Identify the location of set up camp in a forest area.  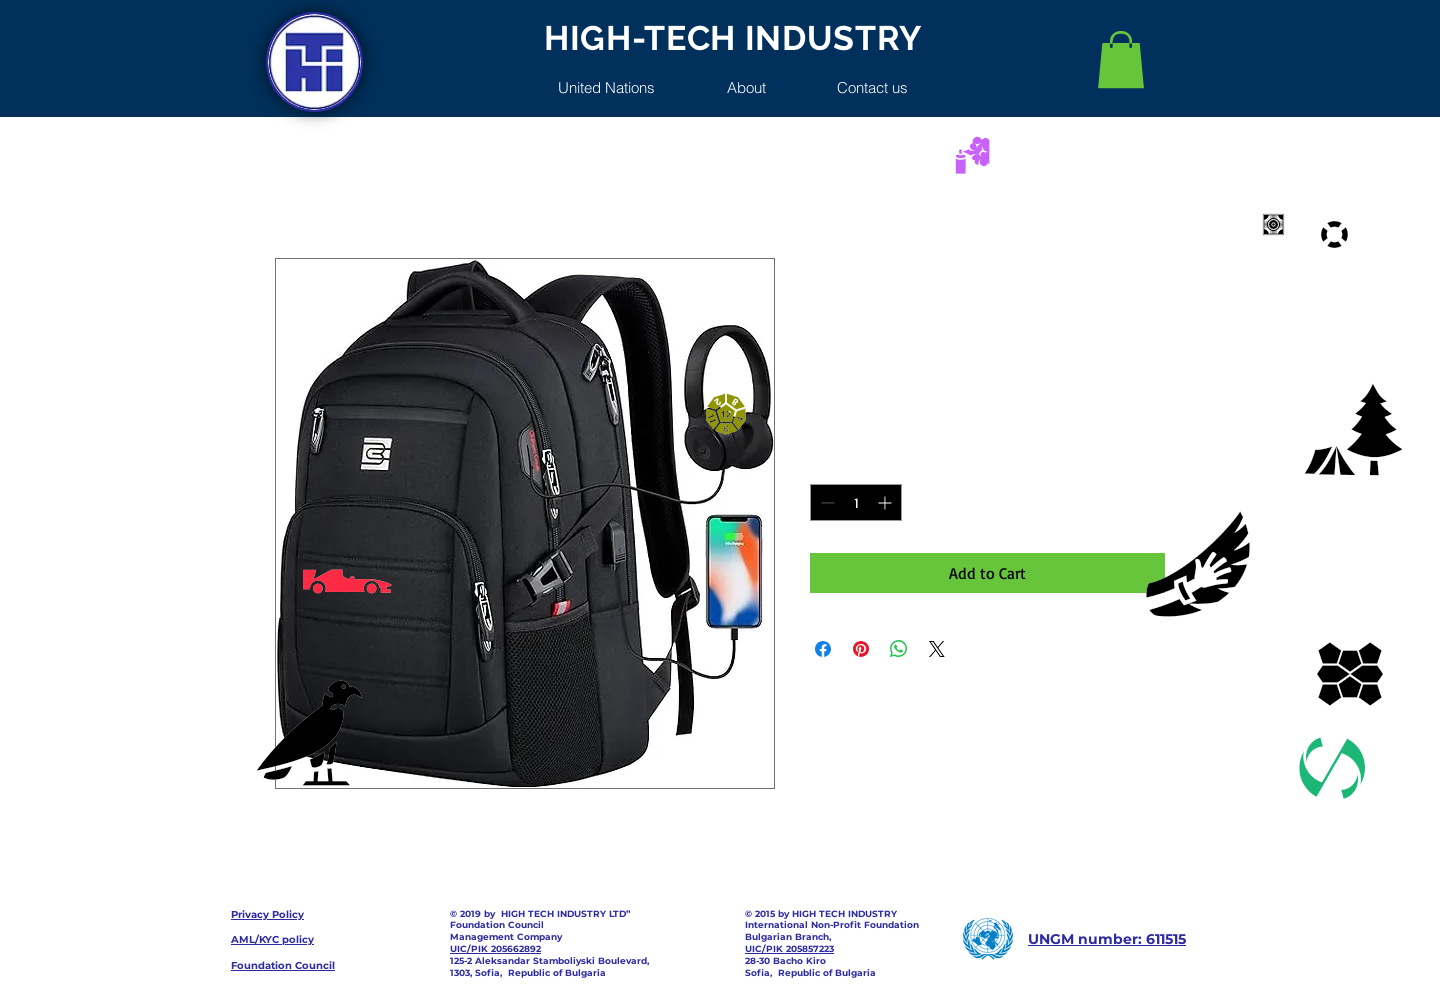
(1353, 429).